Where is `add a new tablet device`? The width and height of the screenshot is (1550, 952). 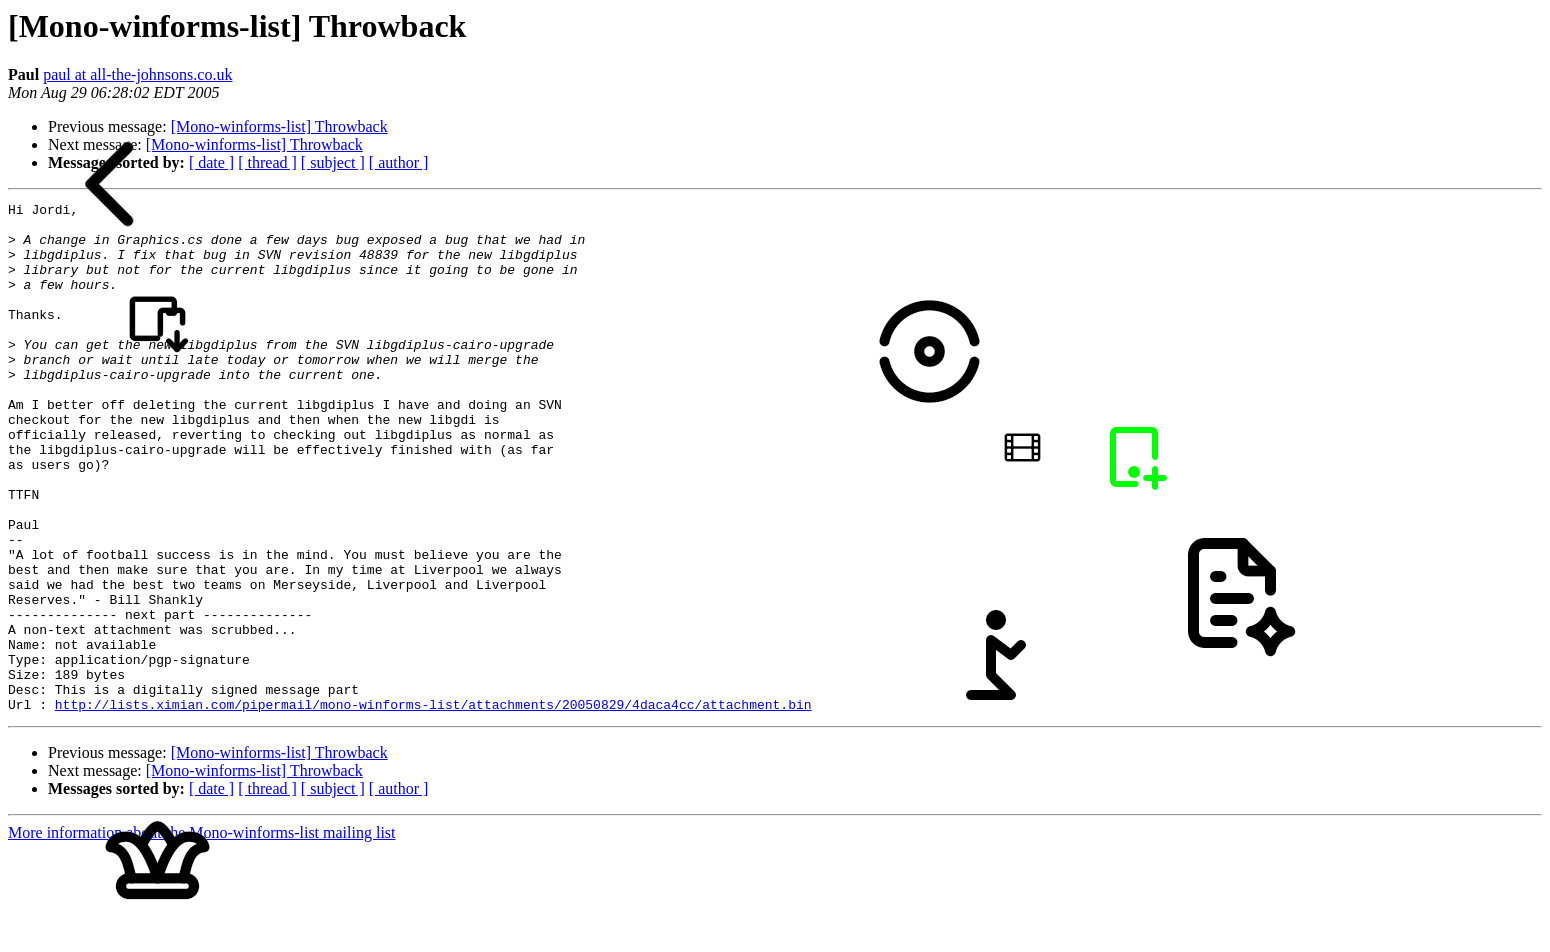
add a new tablet device is located at coordinates (1134, 457).